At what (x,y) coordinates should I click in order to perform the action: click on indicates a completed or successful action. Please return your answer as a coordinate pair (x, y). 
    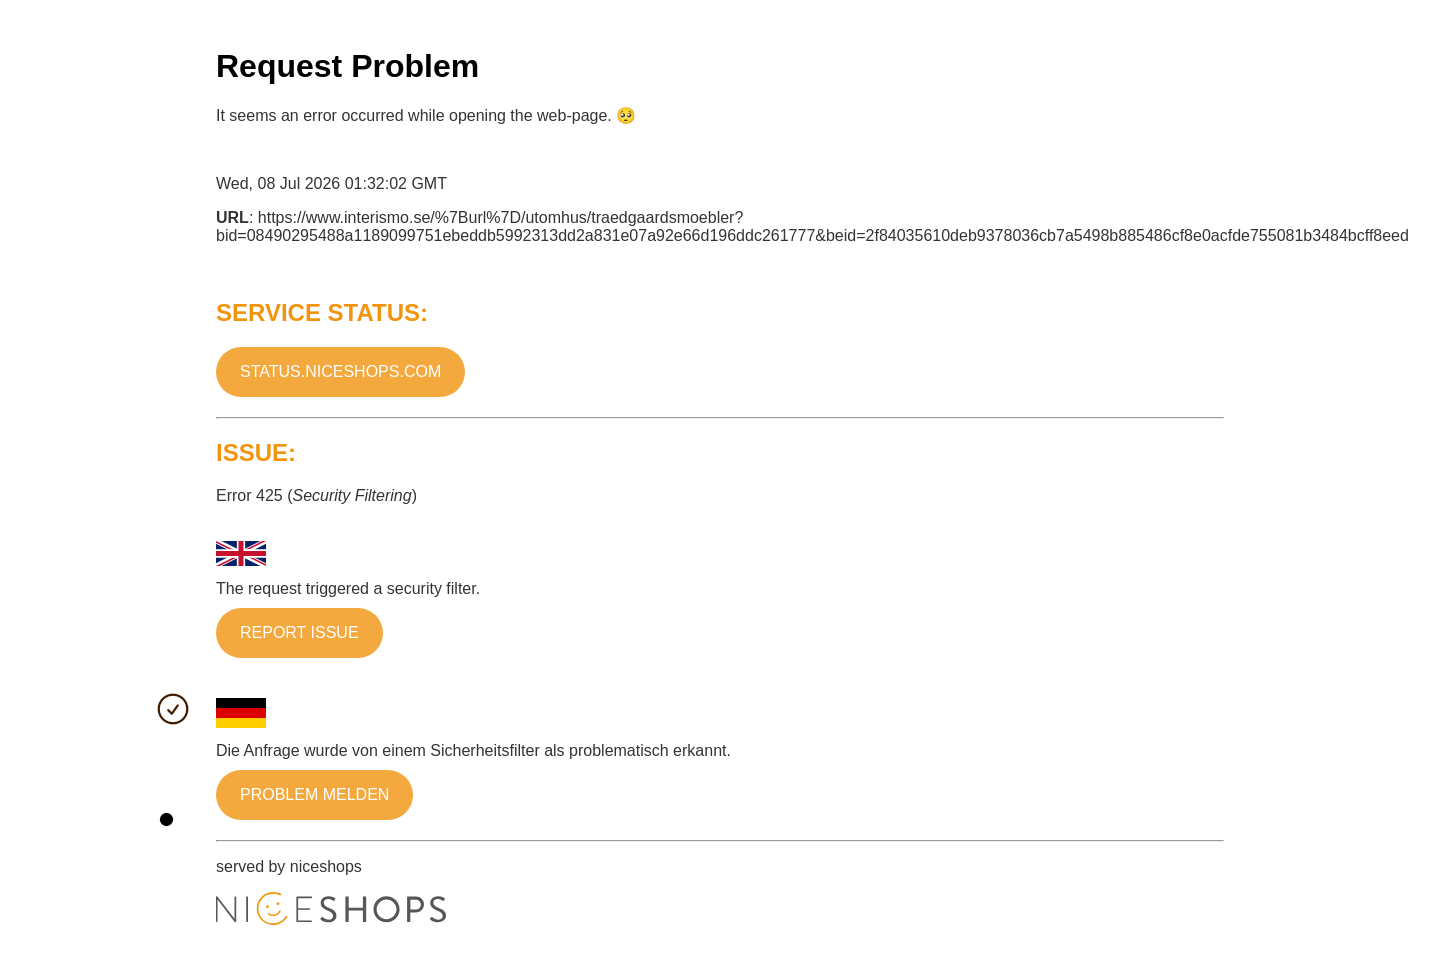
    Looking at the image, I should click on (173, 709).